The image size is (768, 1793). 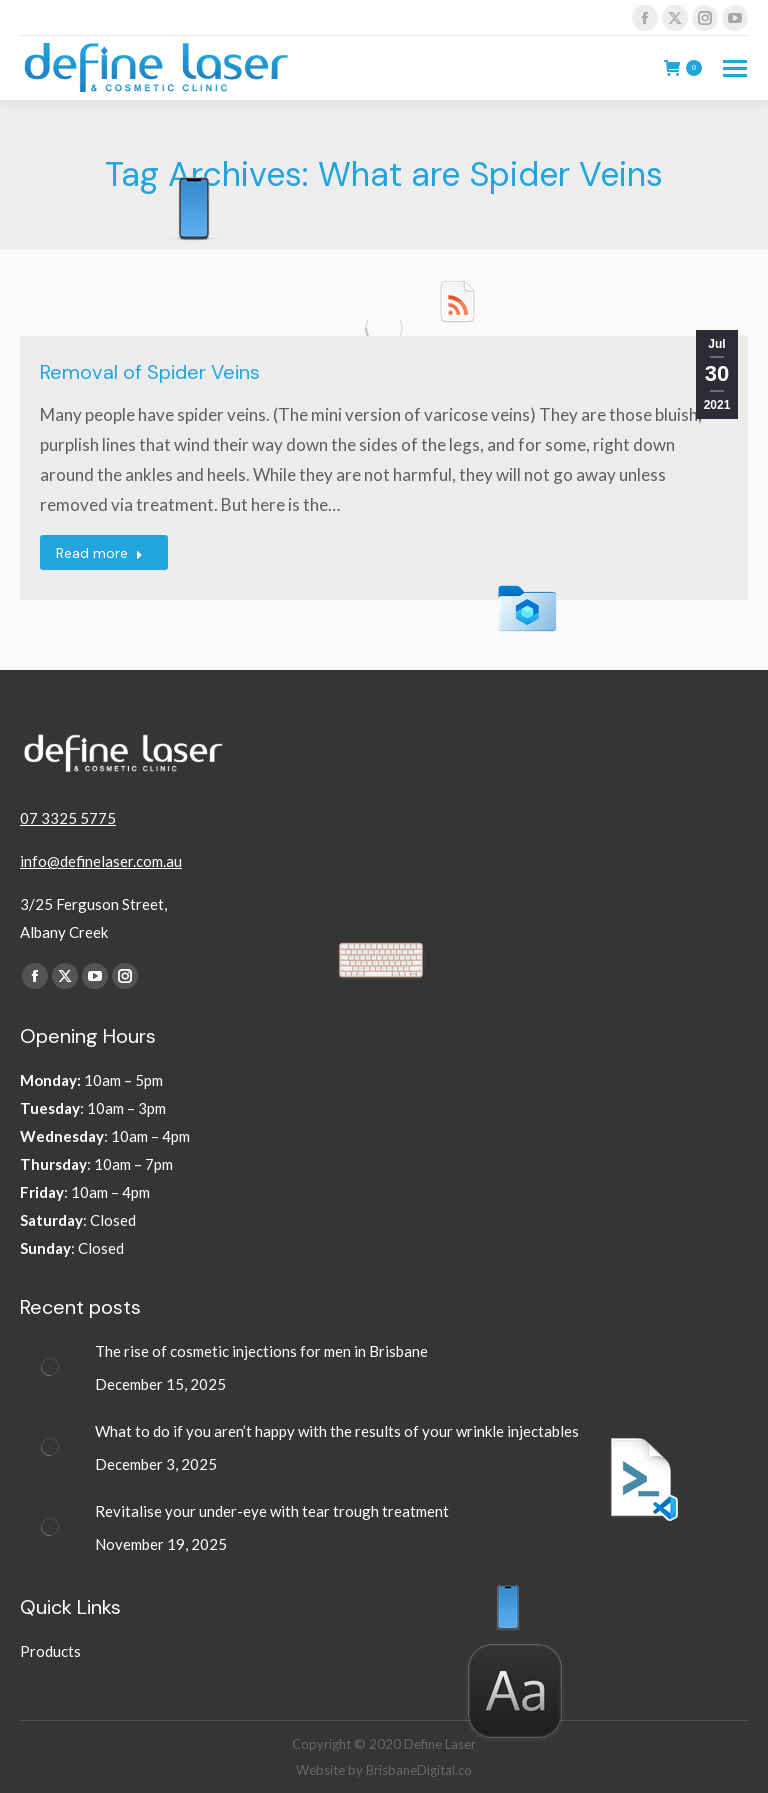 I want to click on iPhone 15 device icon, so click(x=508, y=1608).